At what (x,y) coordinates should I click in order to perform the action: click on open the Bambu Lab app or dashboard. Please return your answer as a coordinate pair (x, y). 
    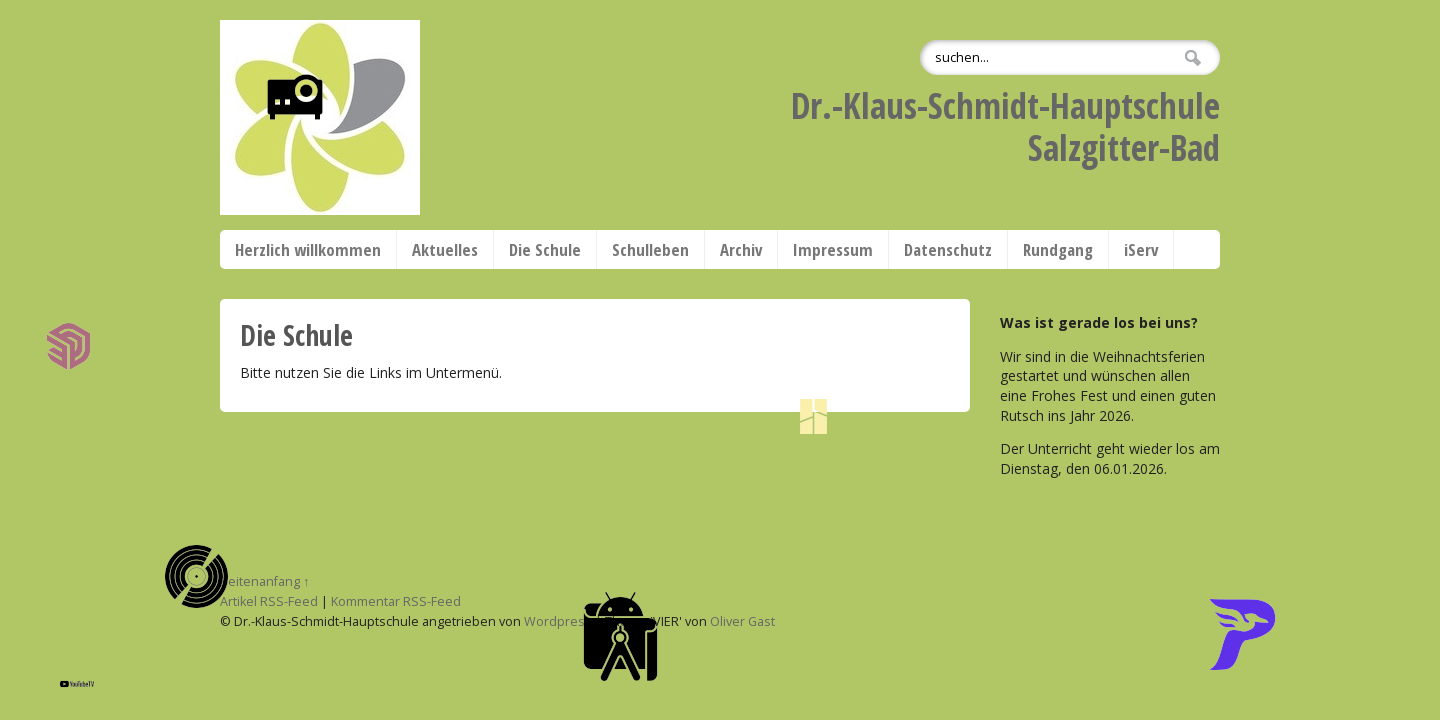
    Looking at the image, I should click on (813, 416).